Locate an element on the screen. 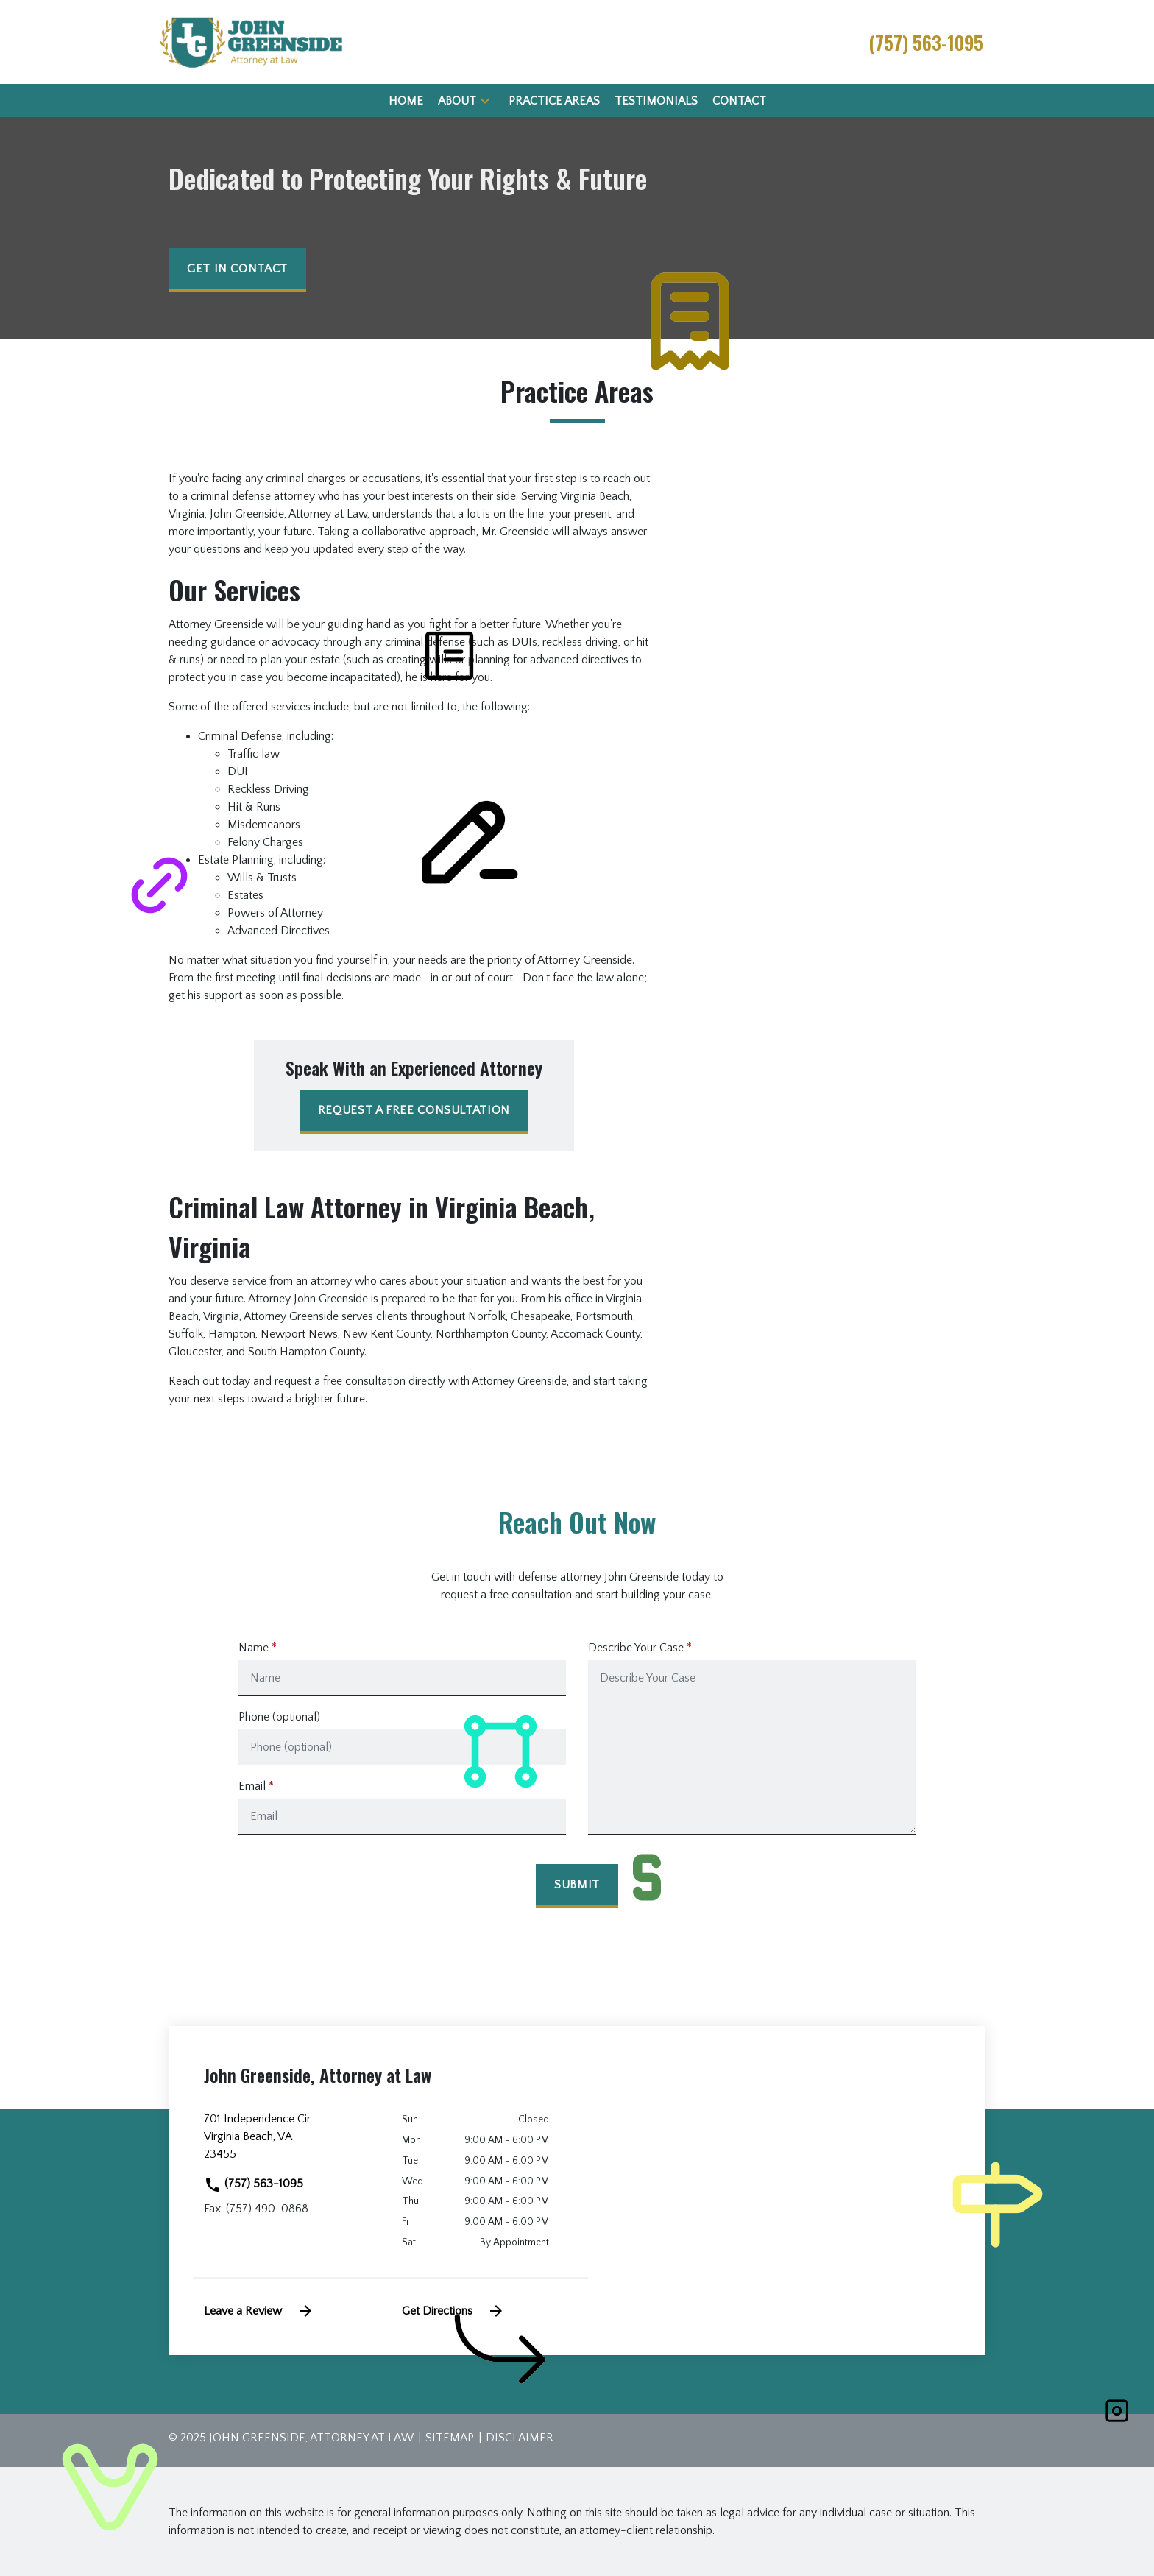 The height and width of the screenshot is (2576, 1154). navigate to project milestones is located at coordinates (995, 2204).